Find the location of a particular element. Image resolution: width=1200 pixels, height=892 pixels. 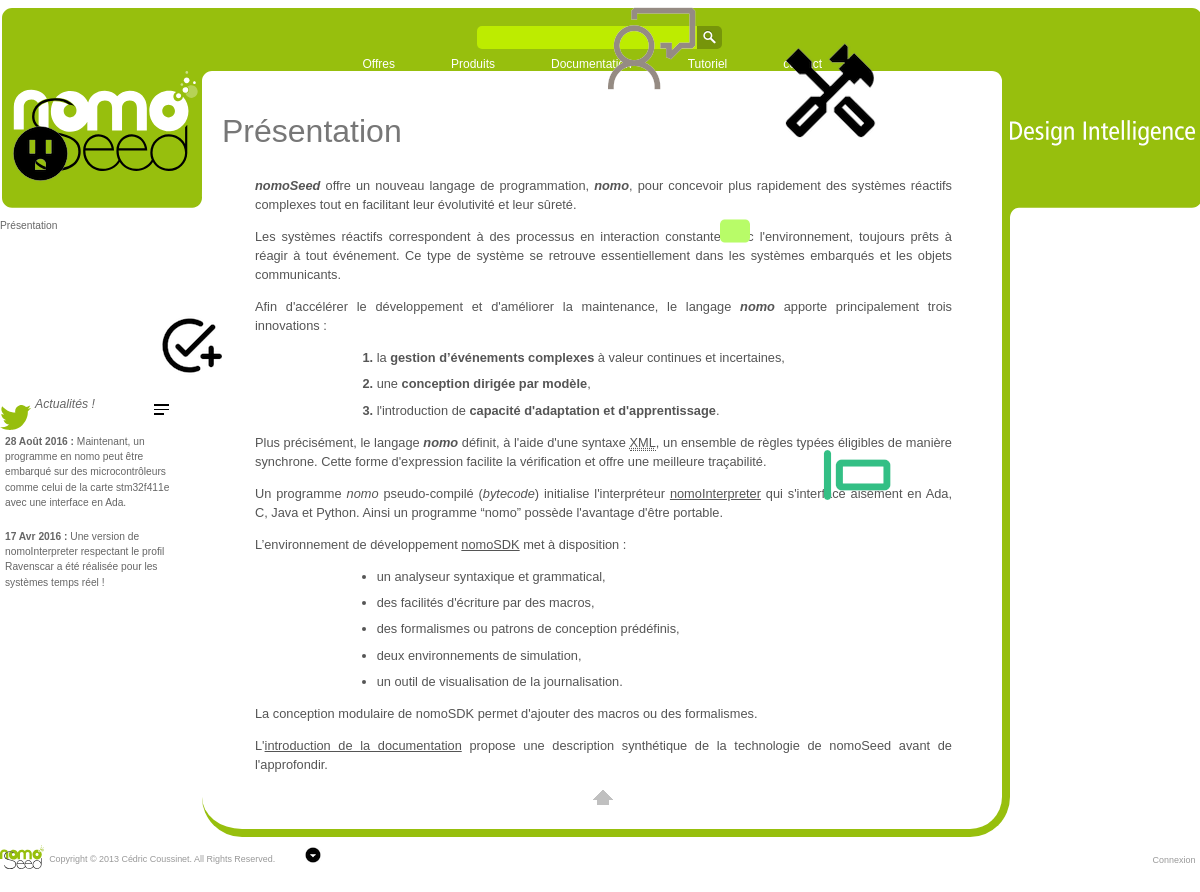

switch to landscape orientation is located at coordinates (735, 231).